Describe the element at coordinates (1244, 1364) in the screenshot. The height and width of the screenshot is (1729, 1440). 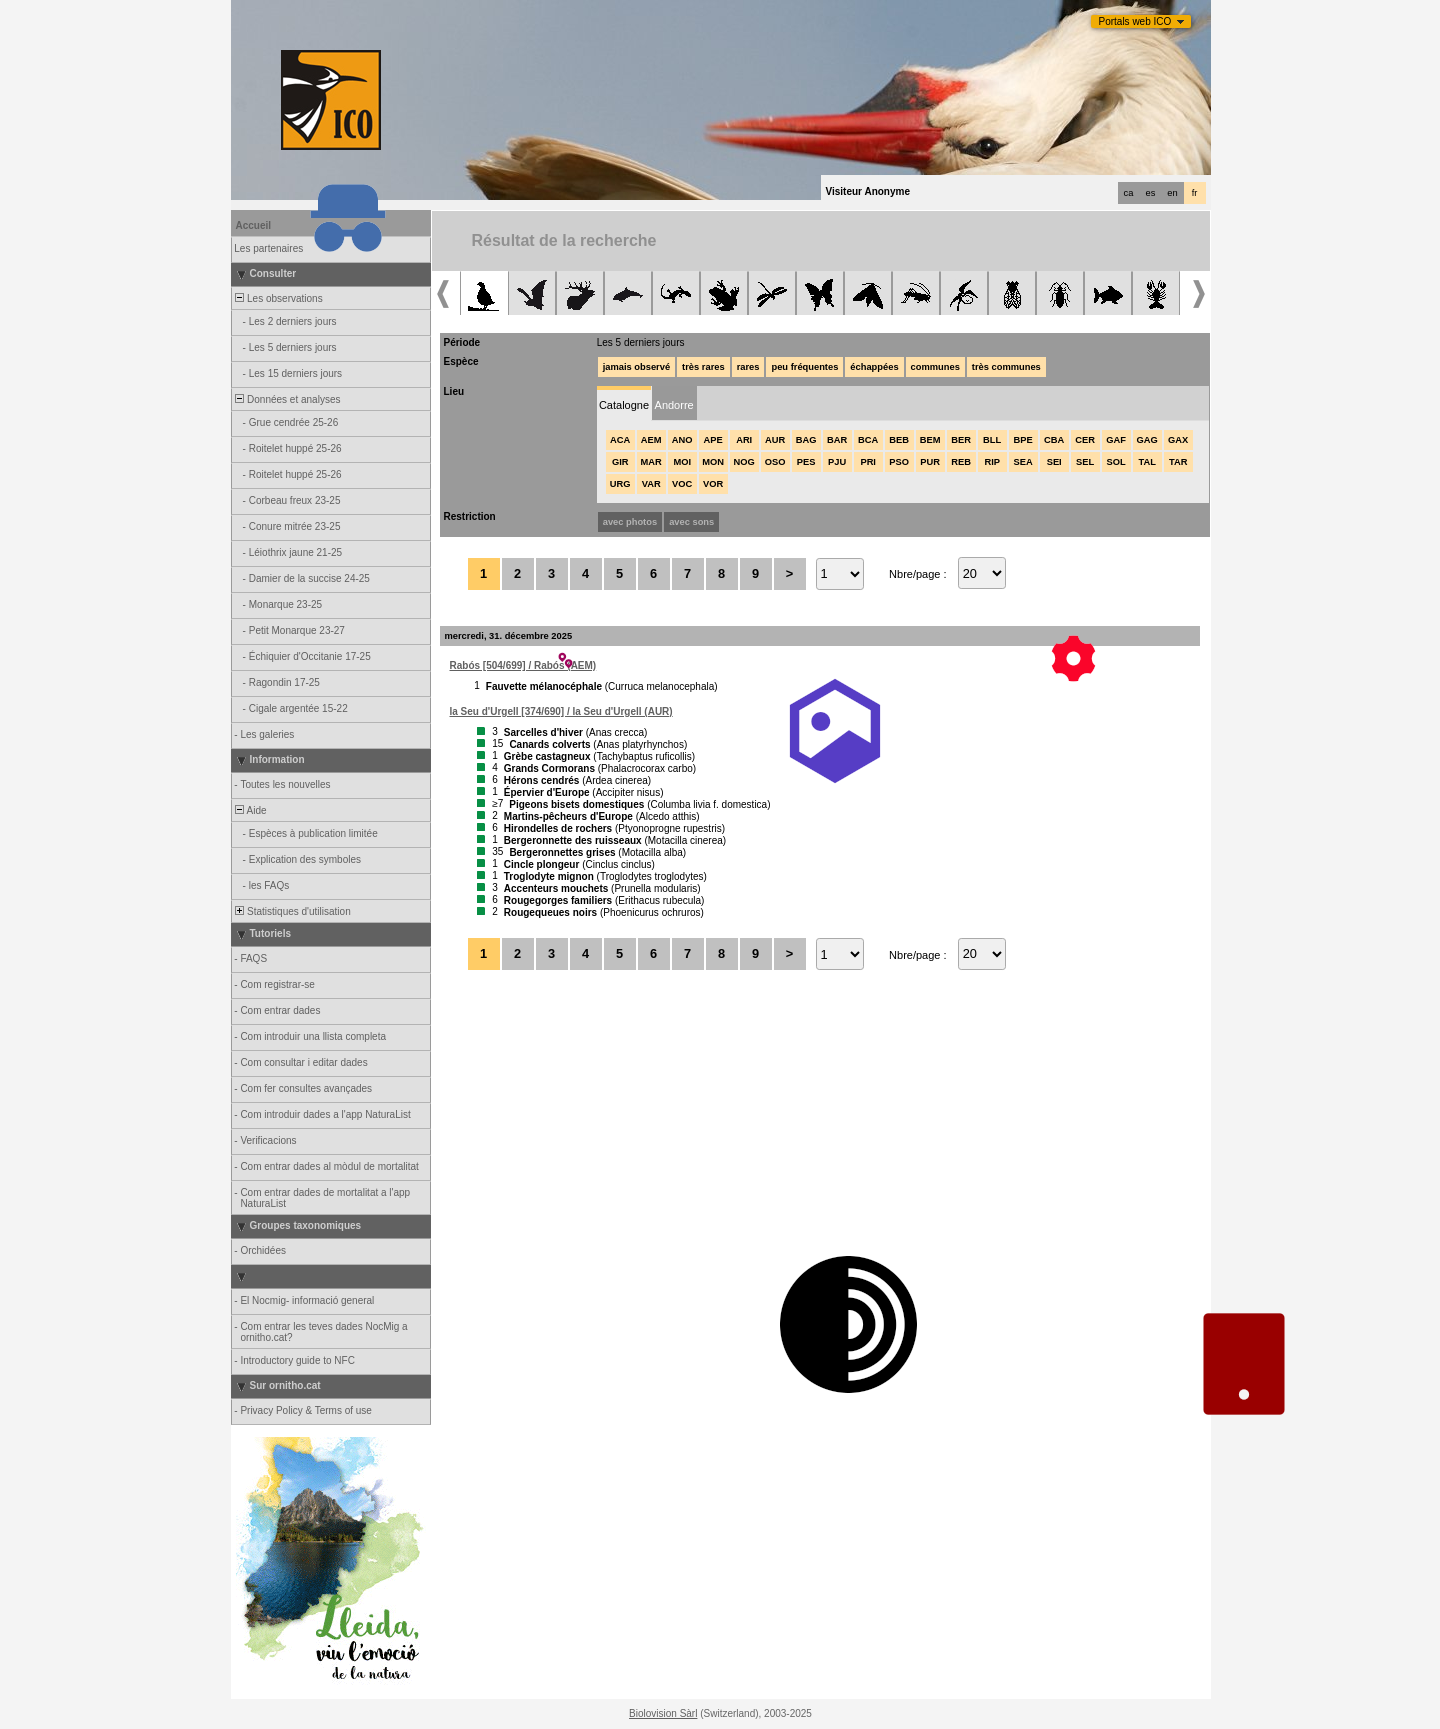
I see `switch to tablet view or layout` at that location.